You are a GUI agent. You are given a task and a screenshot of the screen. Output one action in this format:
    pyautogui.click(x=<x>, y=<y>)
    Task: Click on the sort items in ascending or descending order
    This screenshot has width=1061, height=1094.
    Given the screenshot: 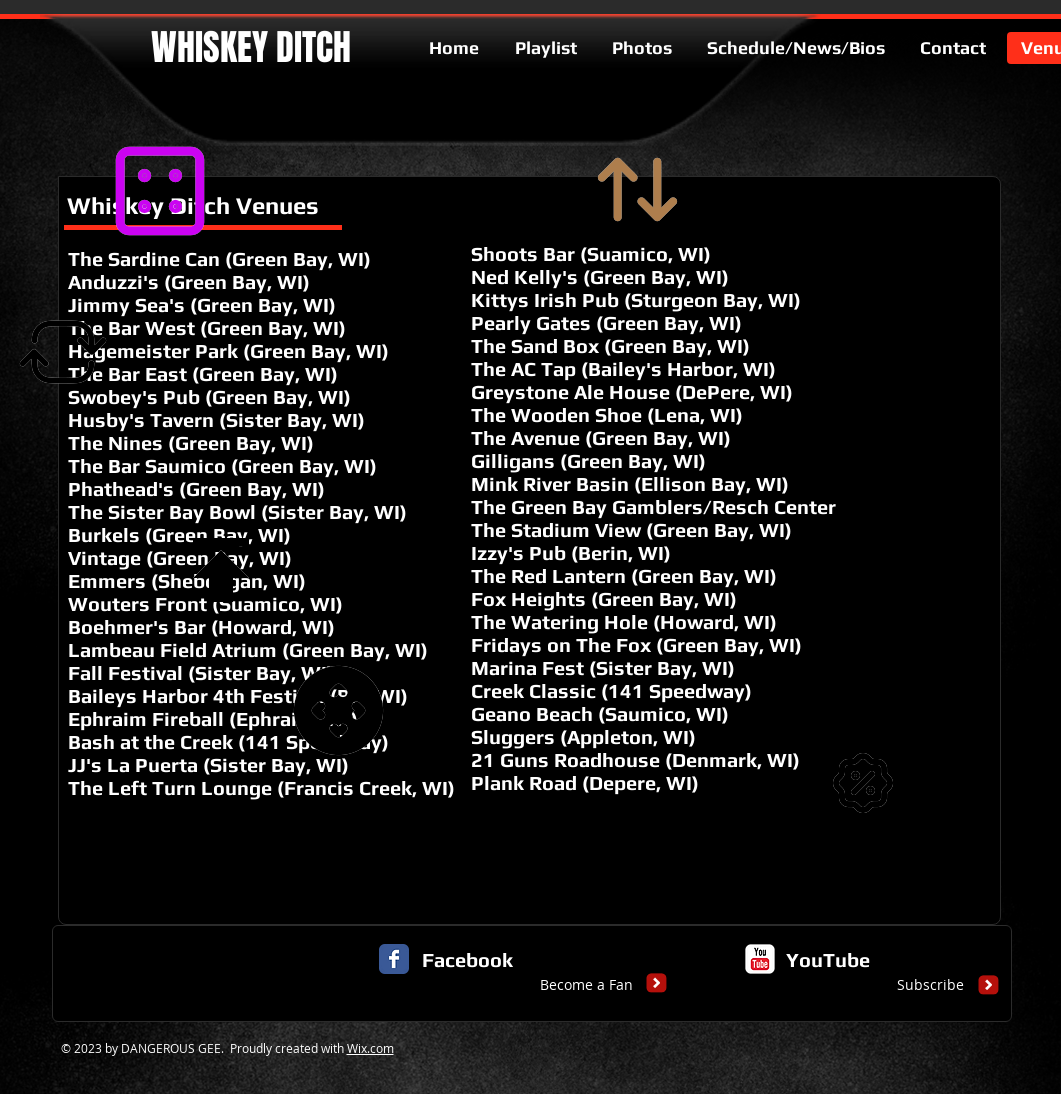 What is the action you would take?
    pyautogui.click(x=637, y=189)
    